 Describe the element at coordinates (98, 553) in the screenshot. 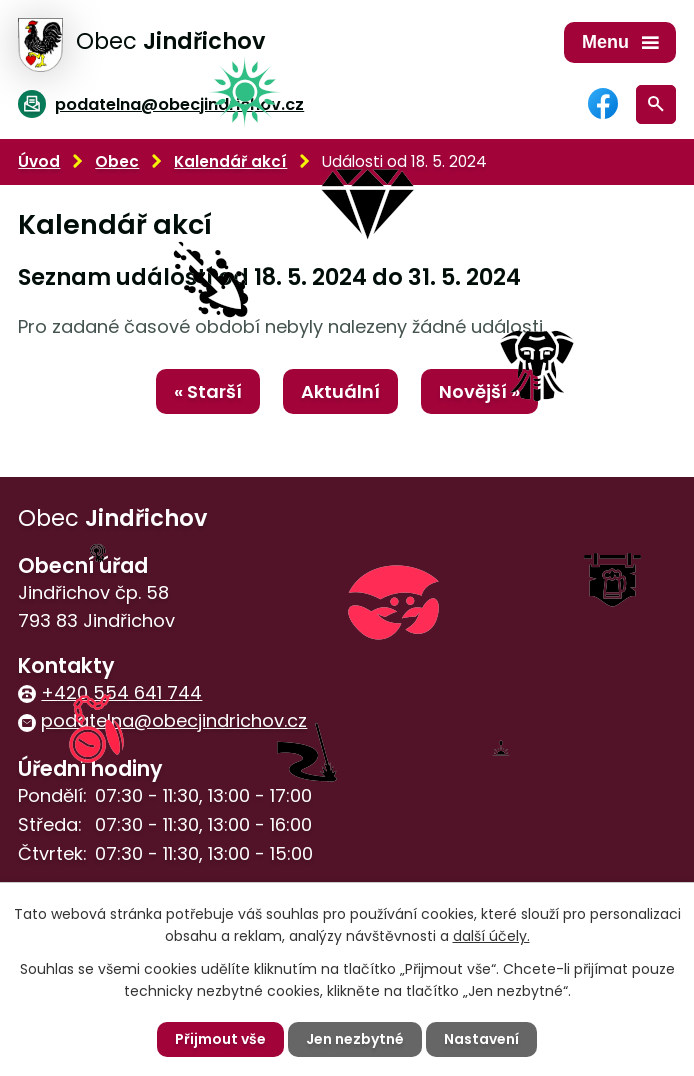

I see `indicates a mind-altering or confusion status effect` at that location.